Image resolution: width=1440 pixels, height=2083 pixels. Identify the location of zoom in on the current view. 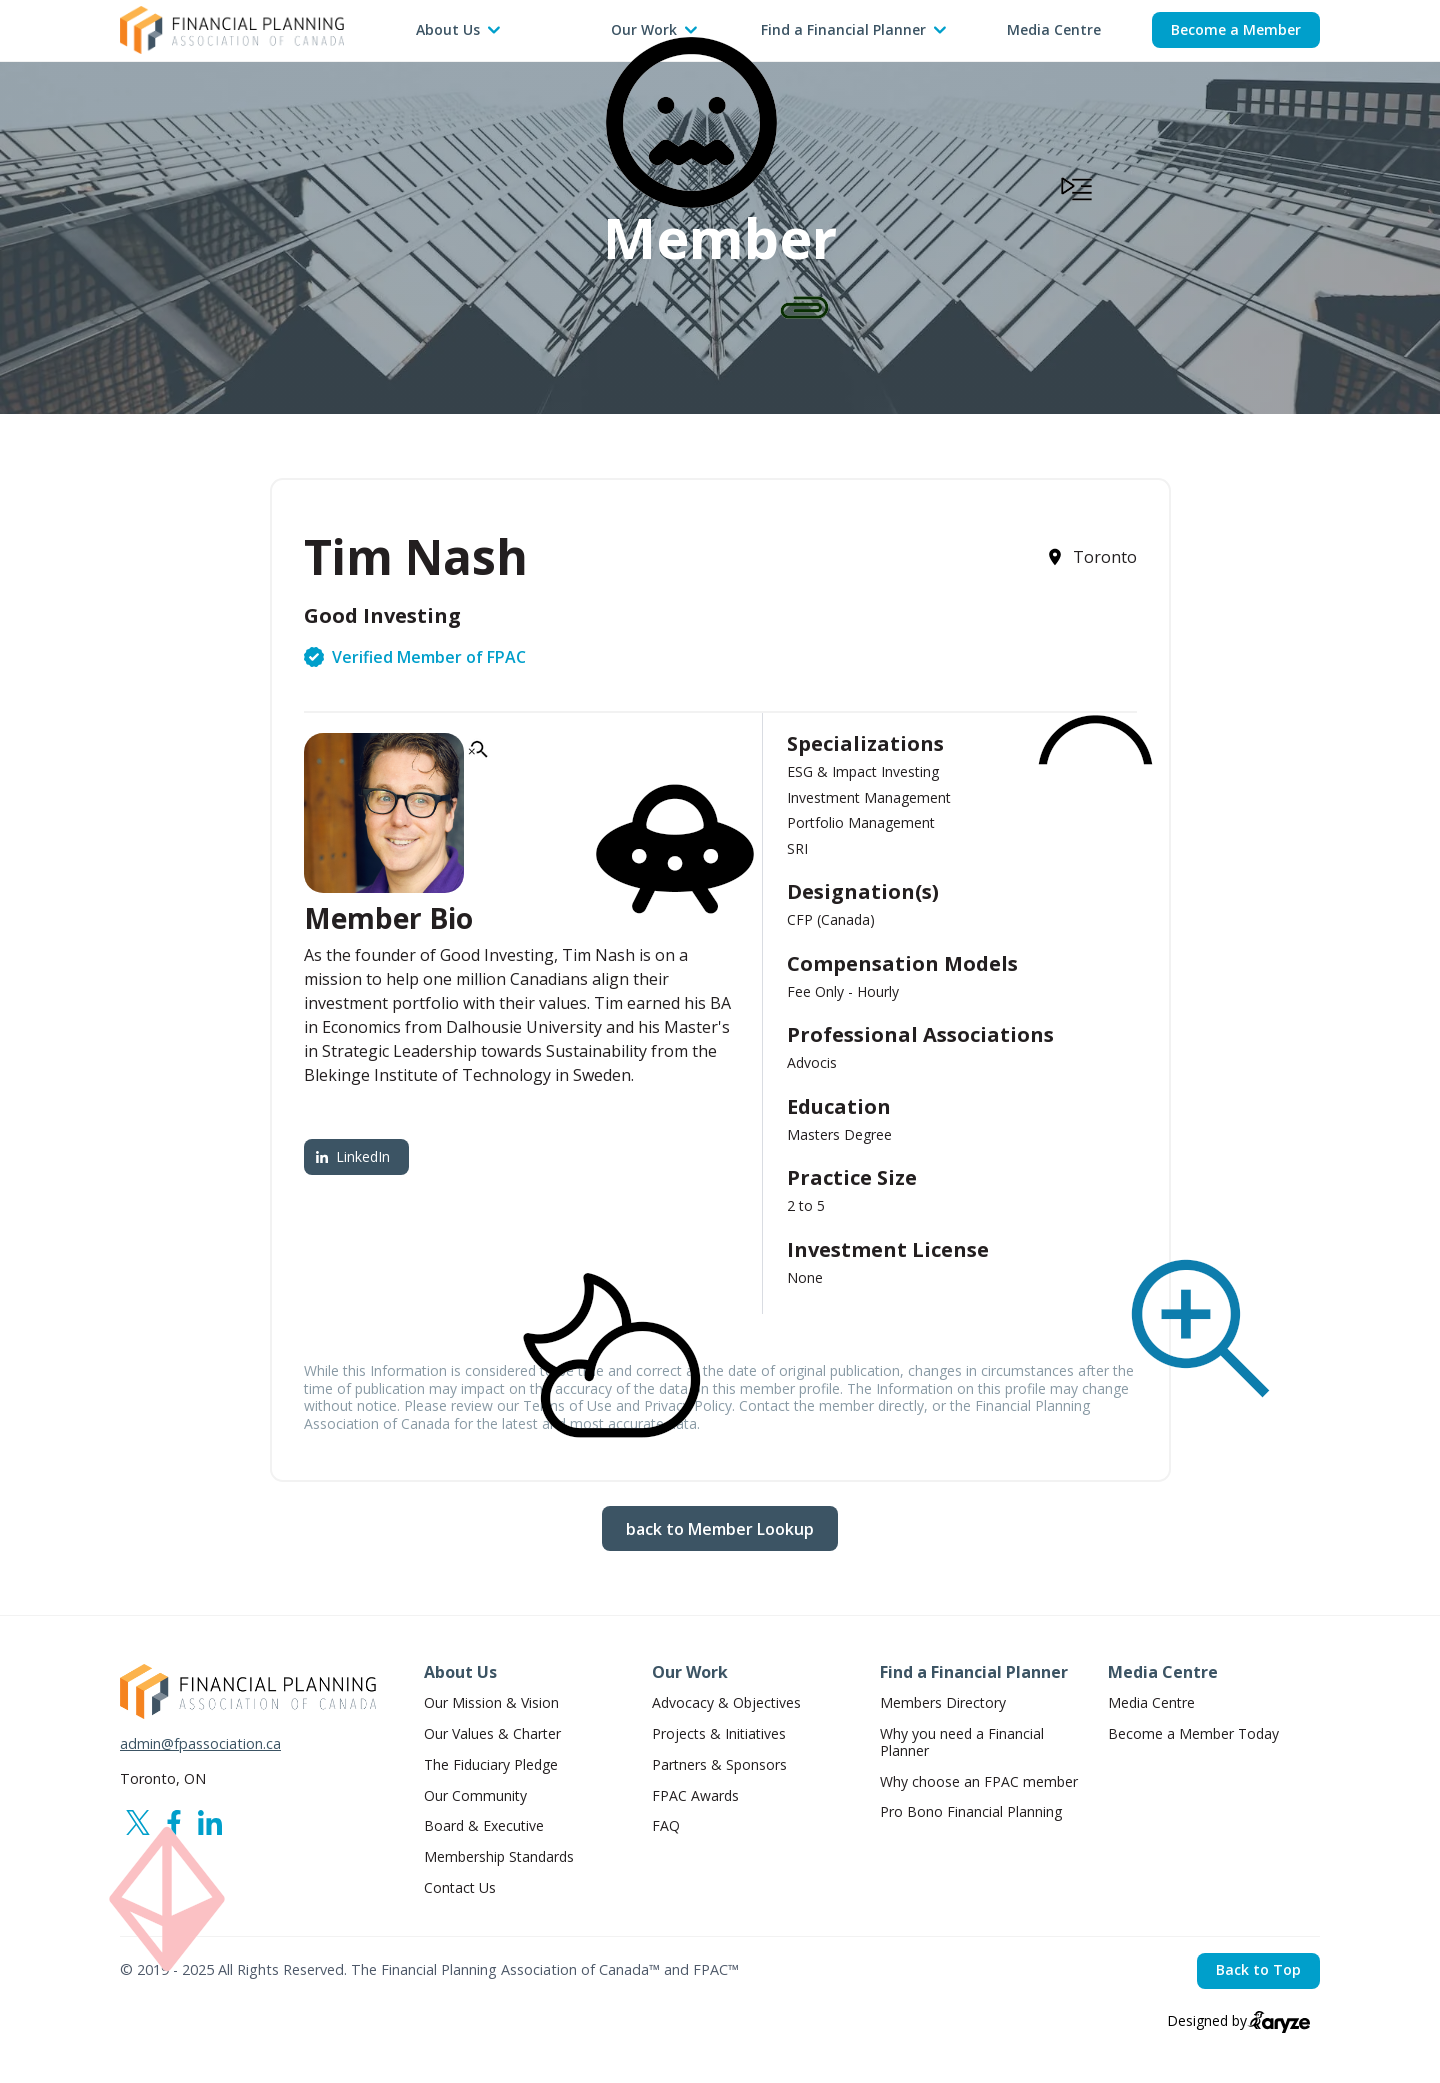
(1200, 1328).